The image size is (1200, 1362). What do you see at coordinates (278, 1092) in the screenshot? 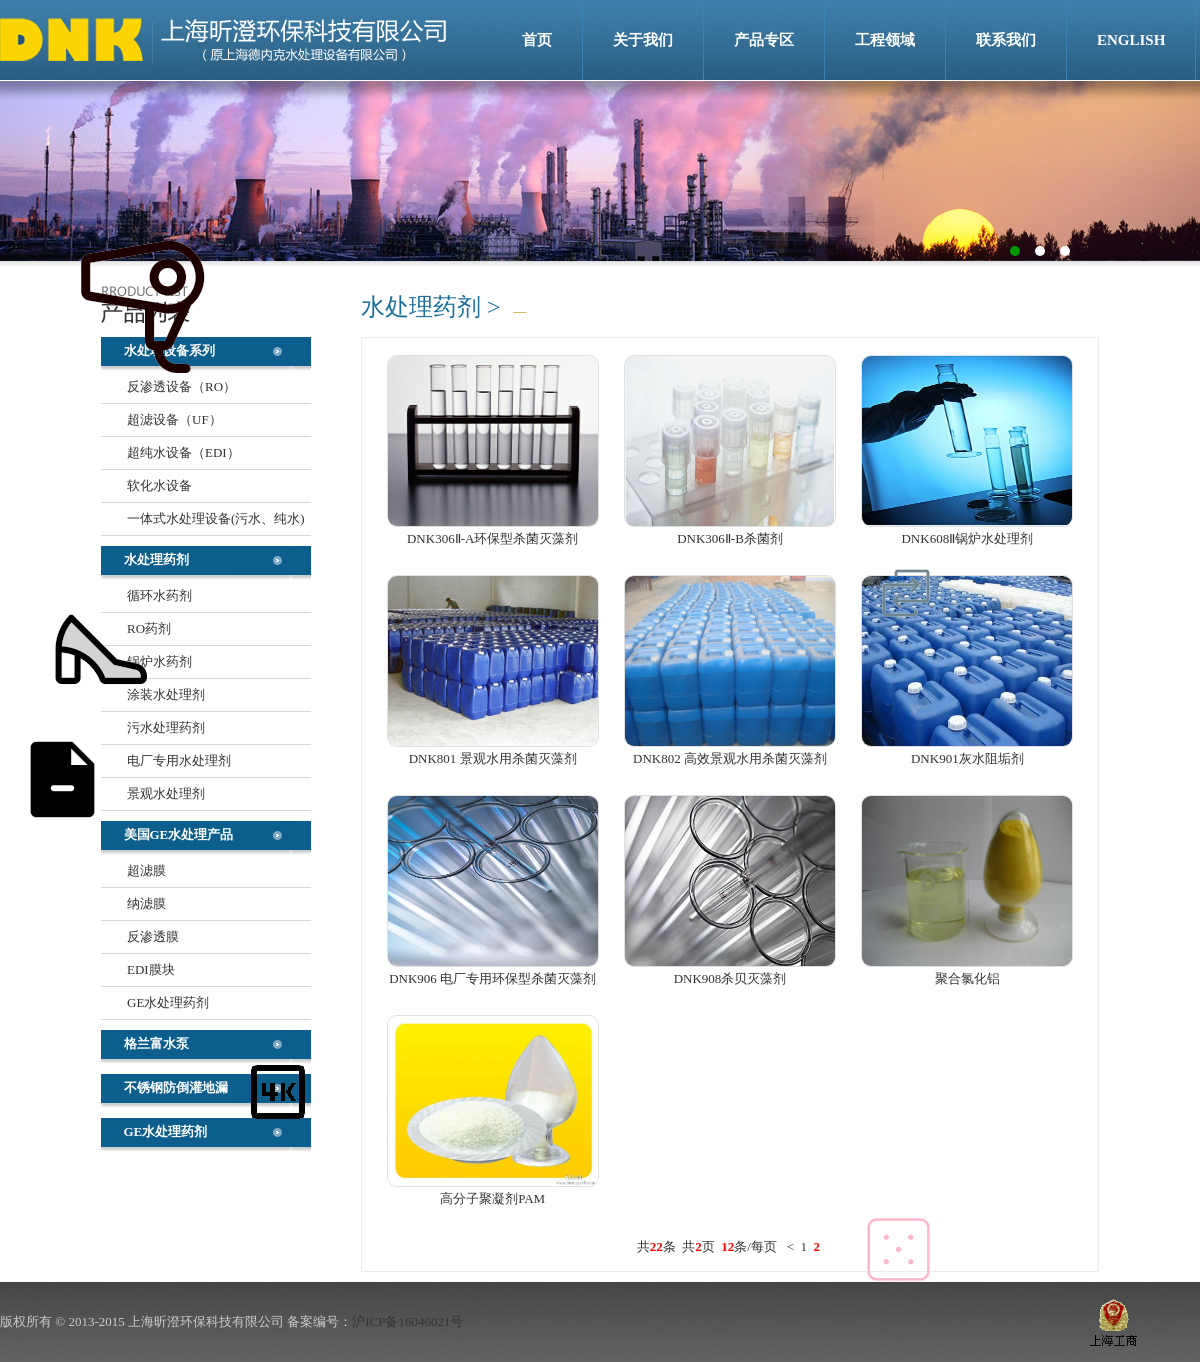
I see `switch to 4k video resolution` at bounding box center [278, 1092].